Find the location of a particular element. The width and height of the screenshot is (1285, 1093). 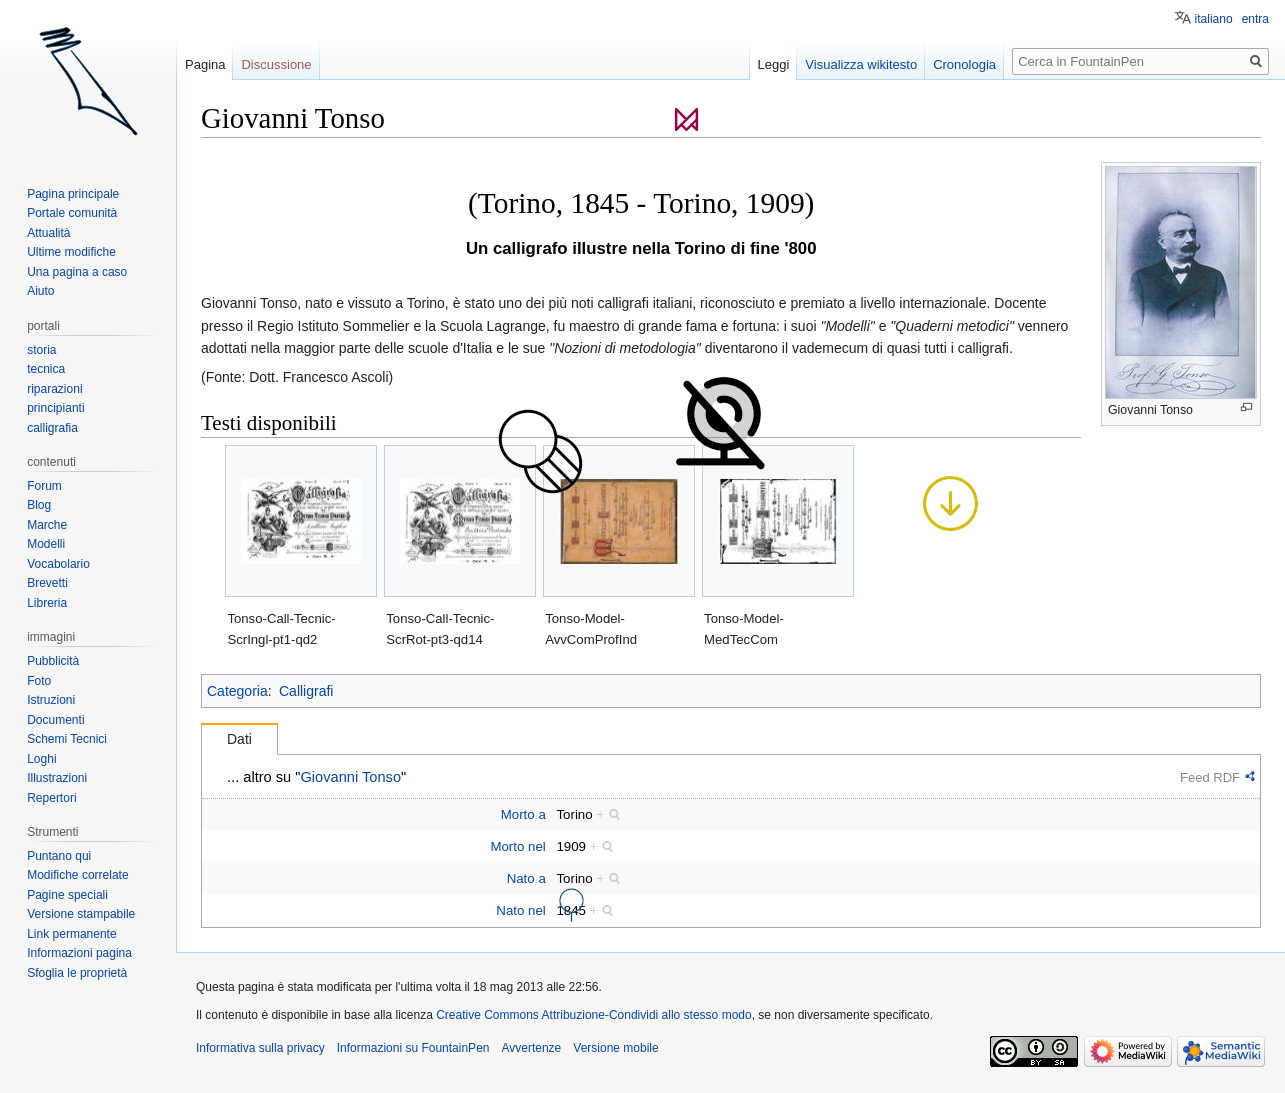

select neuter or non-binary gender option is located at coordinates (571, 904).